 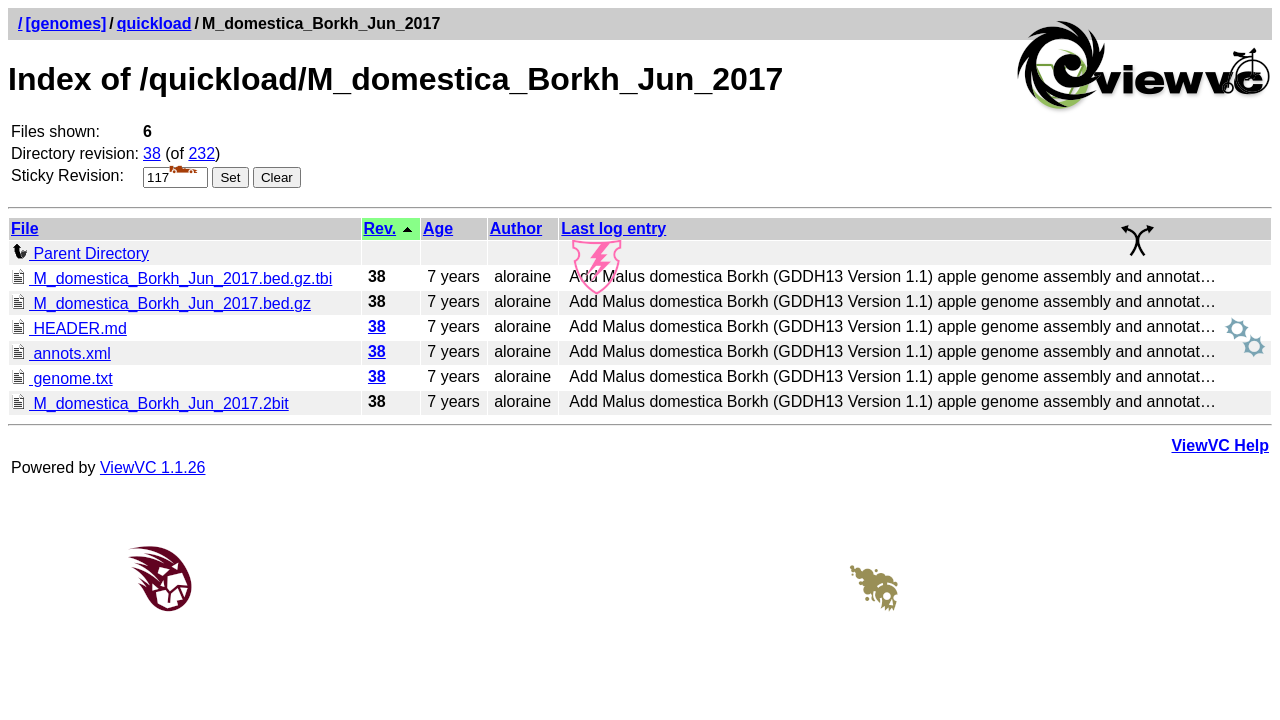 I want to click on activate energy or power ability, so click(x=1060, y=63).